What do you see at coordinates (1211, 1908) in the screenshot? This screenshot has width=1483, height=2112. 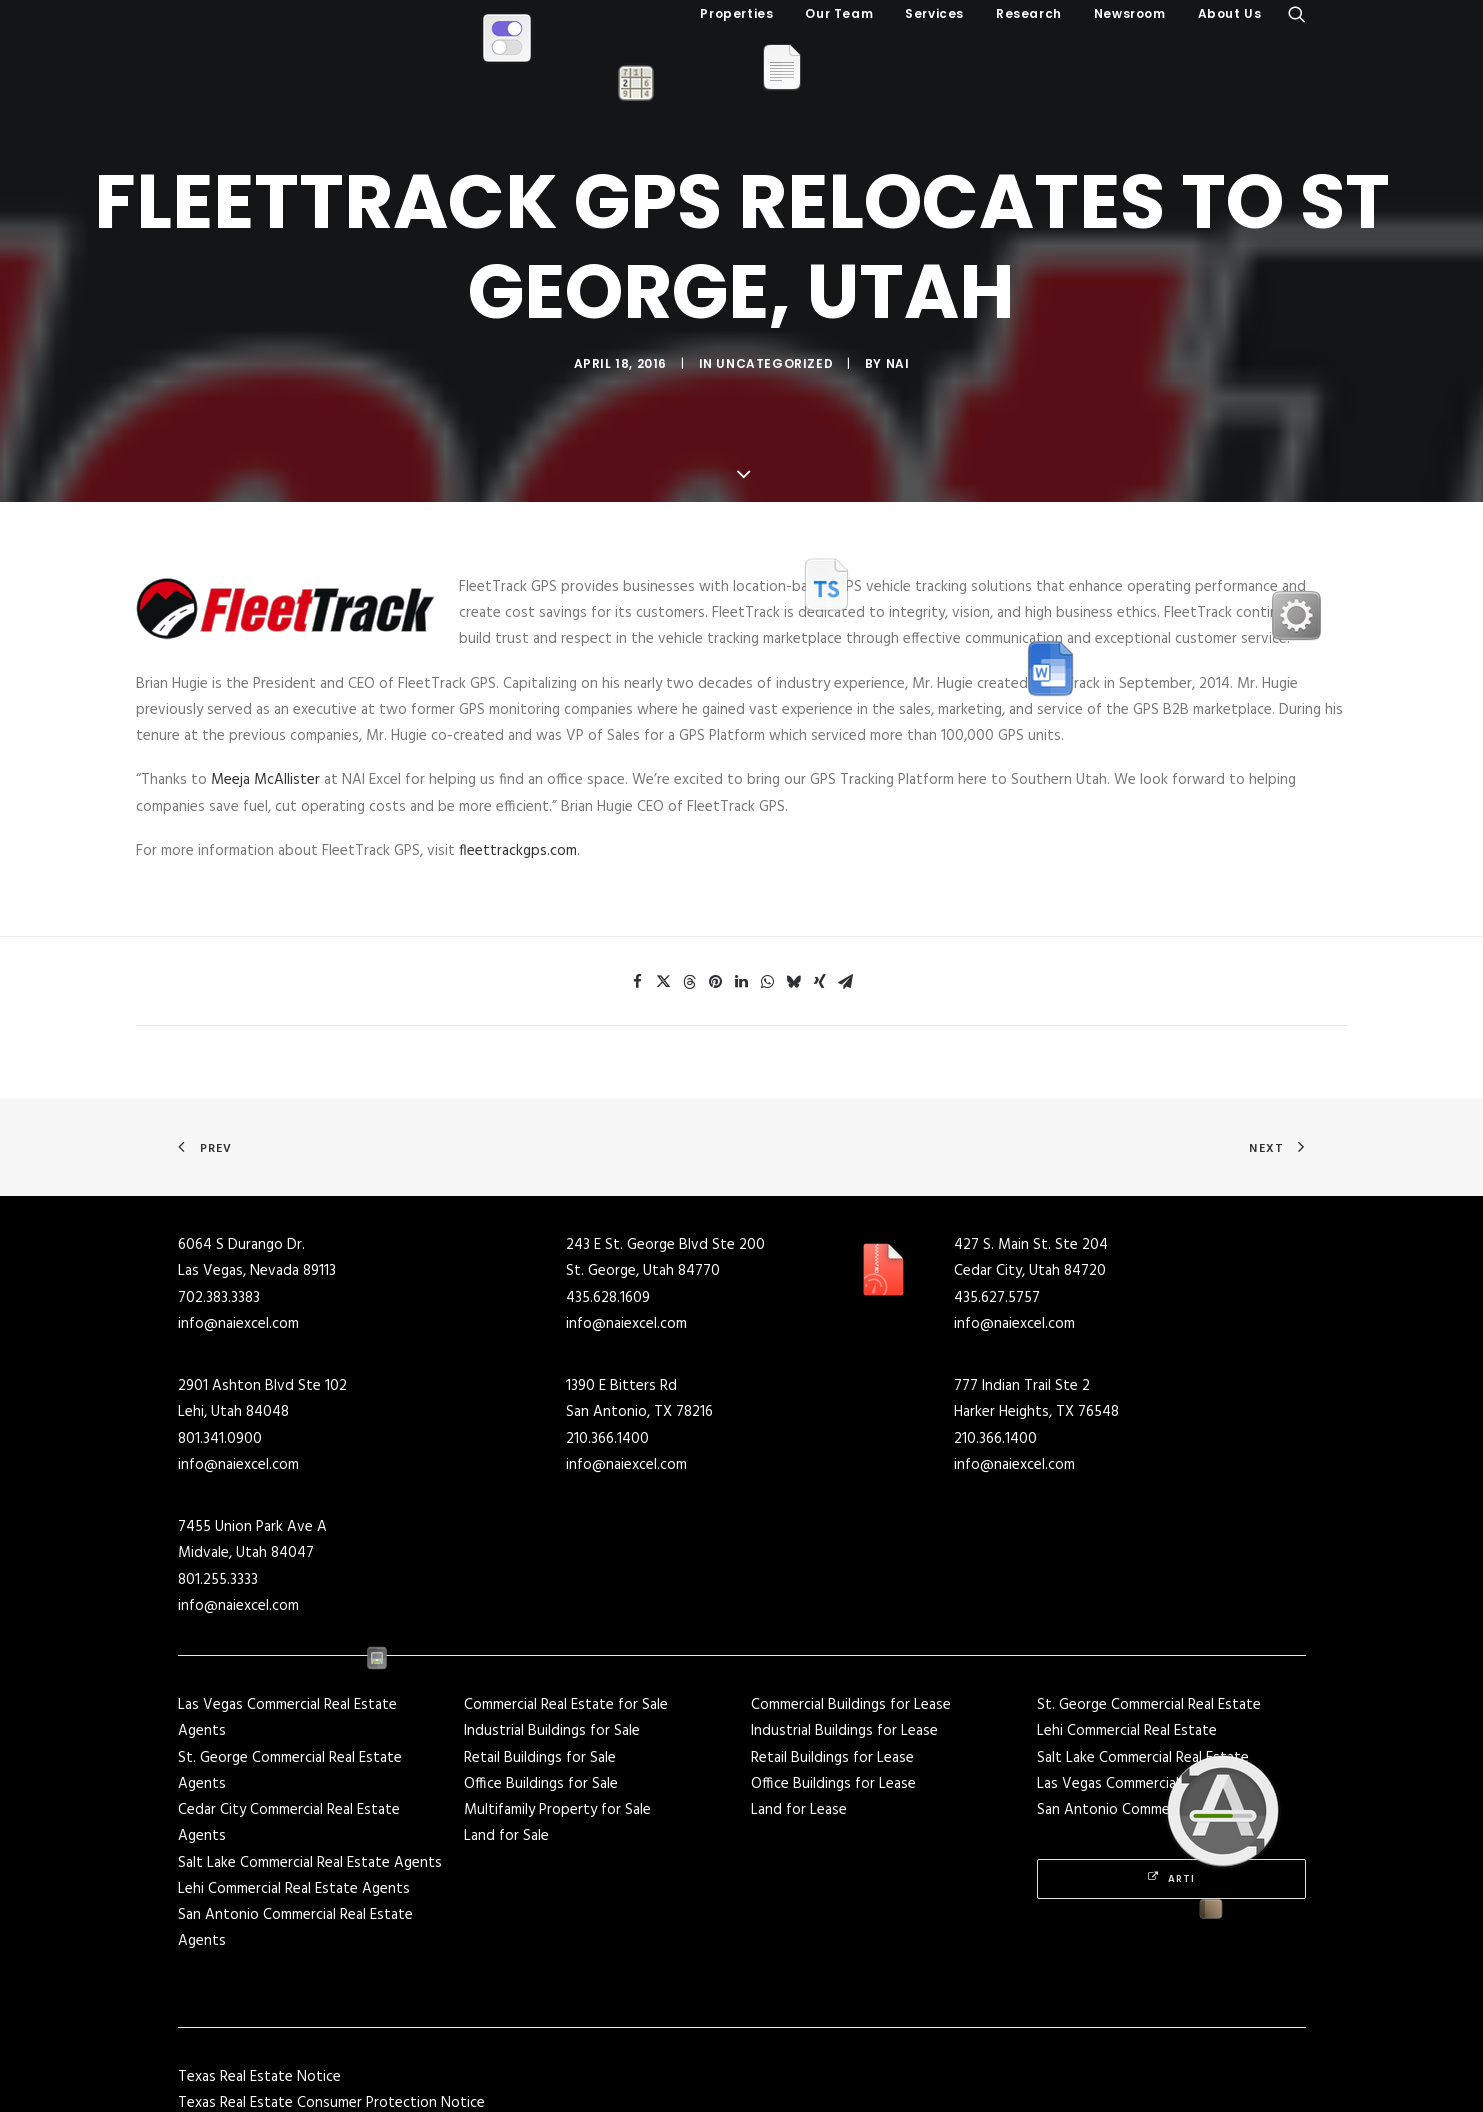 I see `access desktop folder or files` at bounding box center [1211, 1908].